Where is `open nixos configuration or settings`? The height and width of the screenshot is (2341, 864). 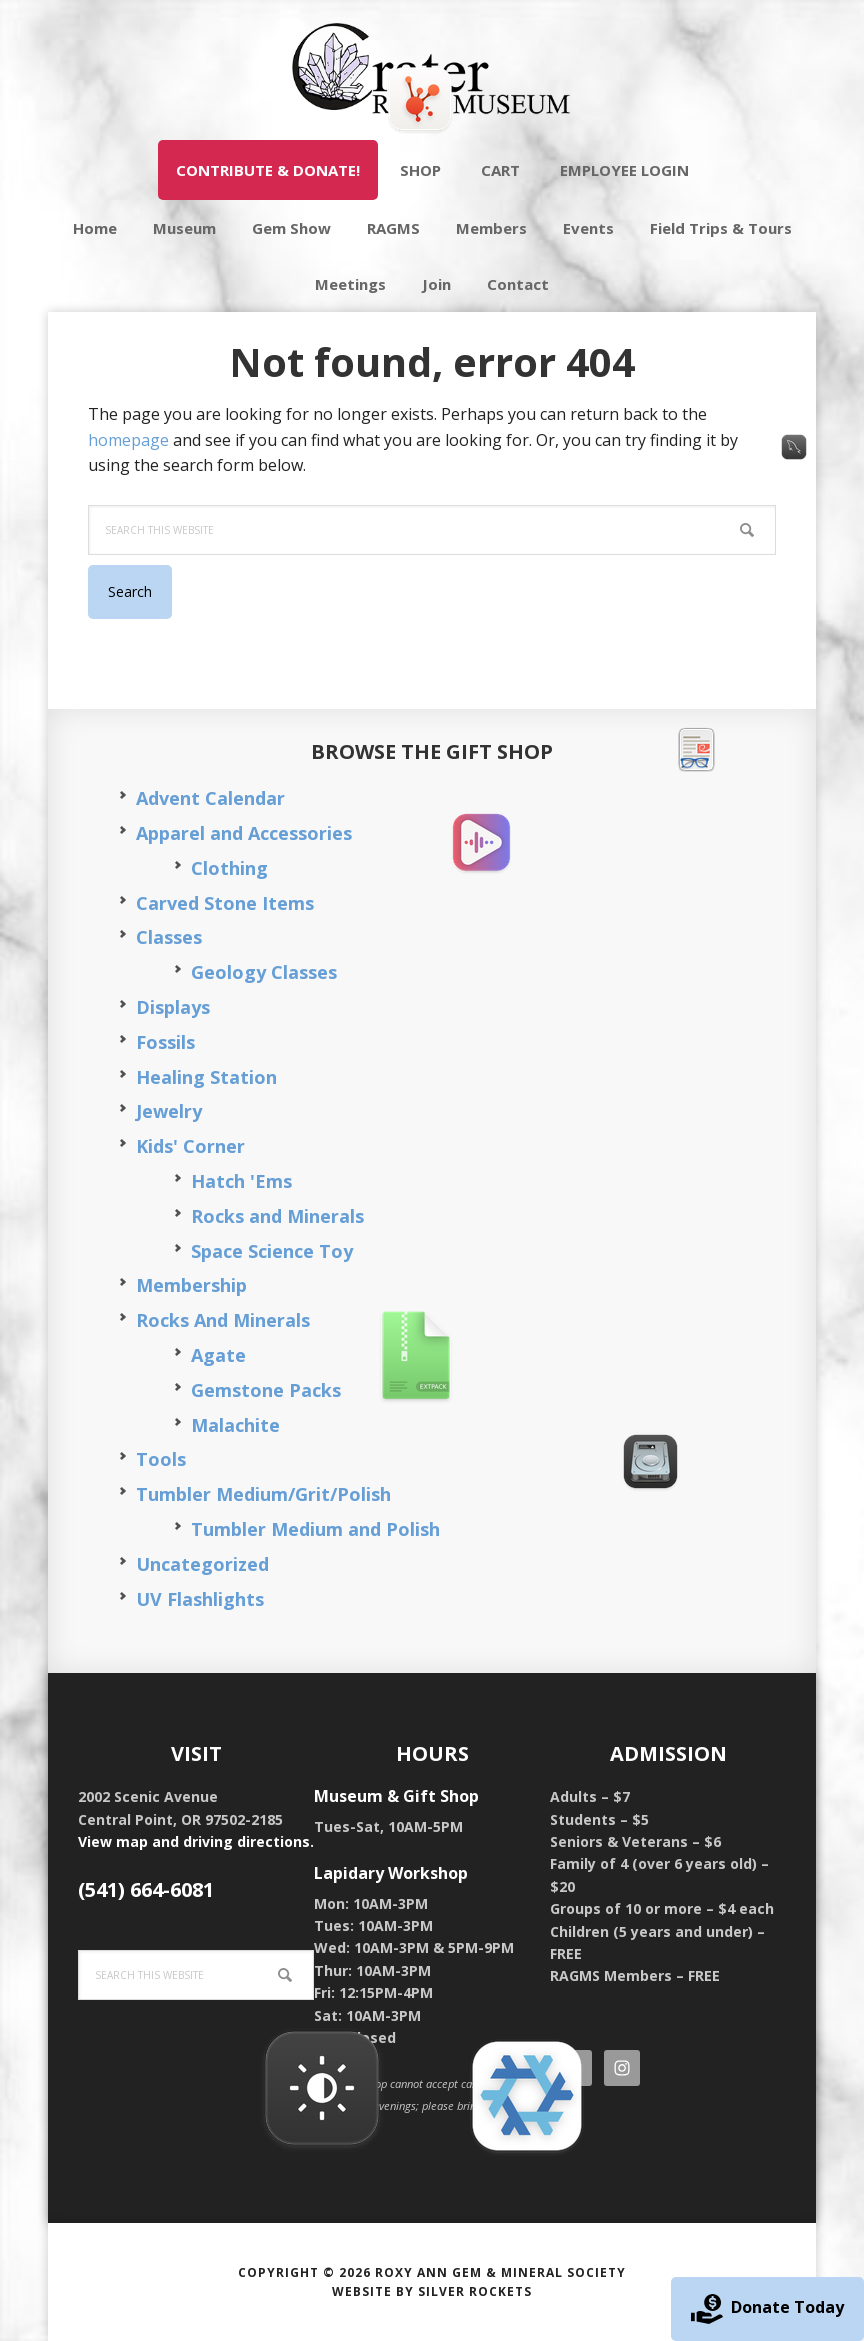 open nixos configuration or settings is located at coordinates (527, 2096).